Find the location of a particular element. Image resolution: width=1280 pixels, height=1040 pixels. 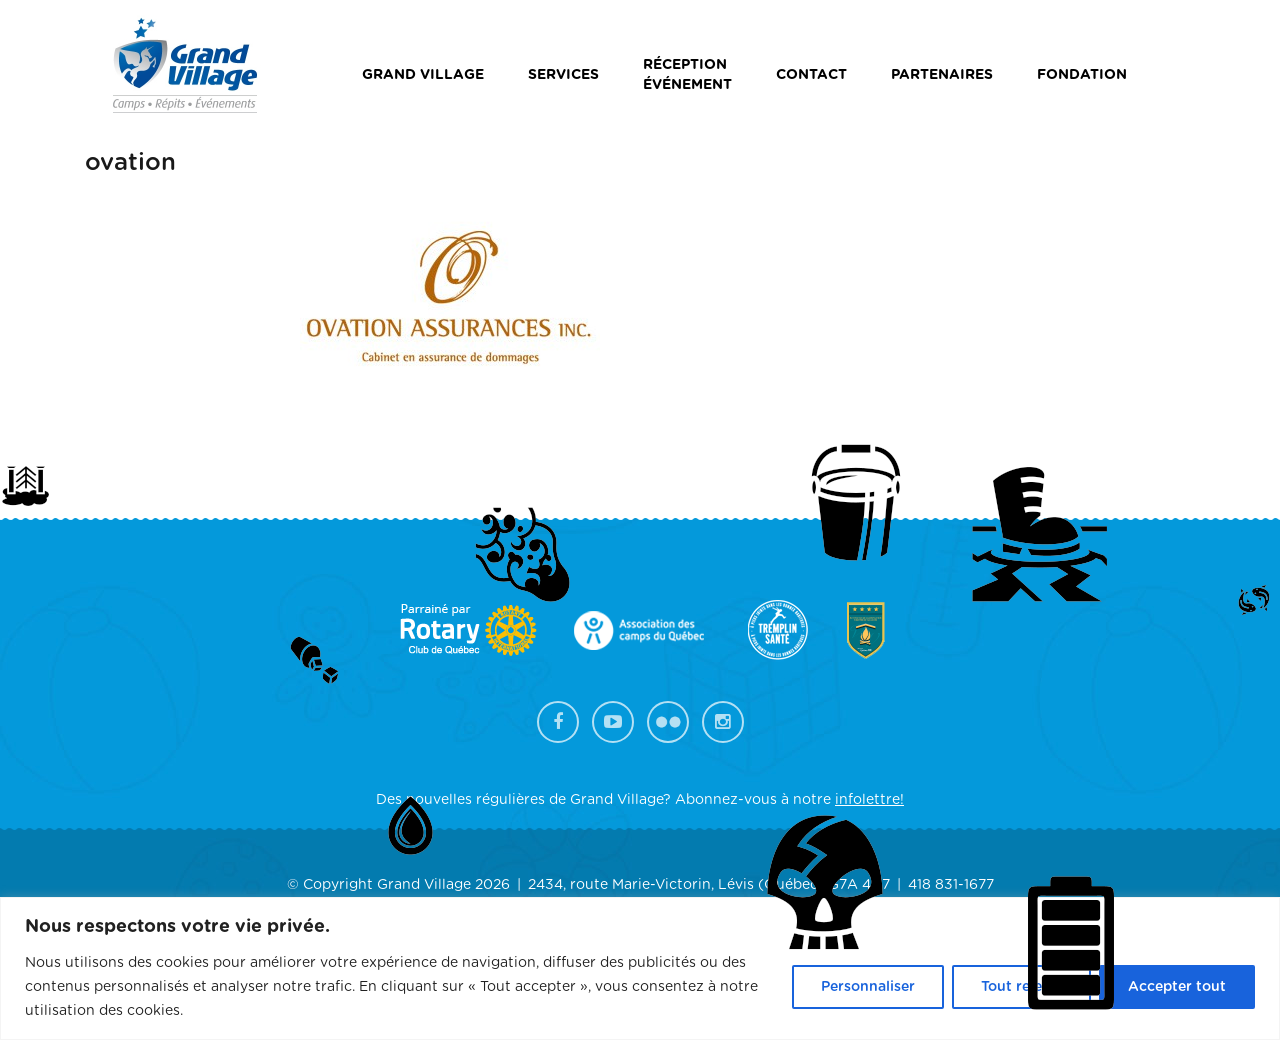

indicates a topaz gem or jewel resource in-game is located at coordinates (410, 825).